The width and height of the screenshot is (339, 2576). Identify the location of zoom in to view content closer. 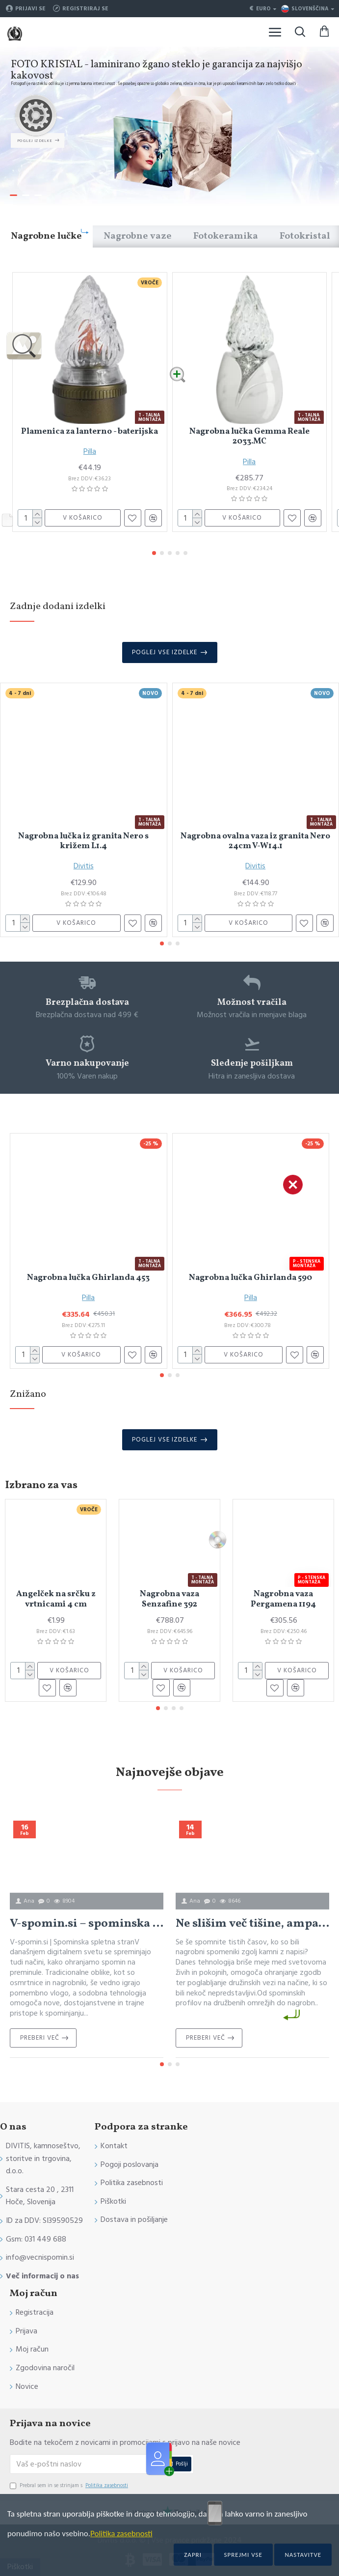
(178, 375).